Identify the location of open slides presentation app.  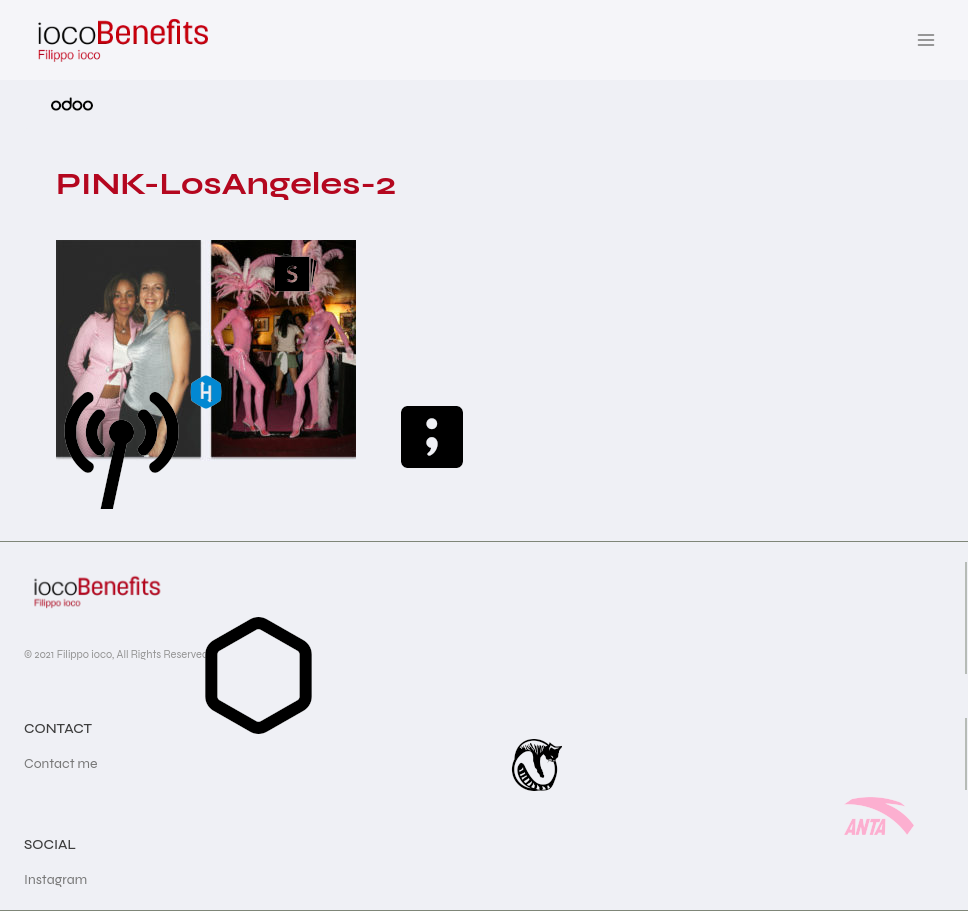
(296, 274).